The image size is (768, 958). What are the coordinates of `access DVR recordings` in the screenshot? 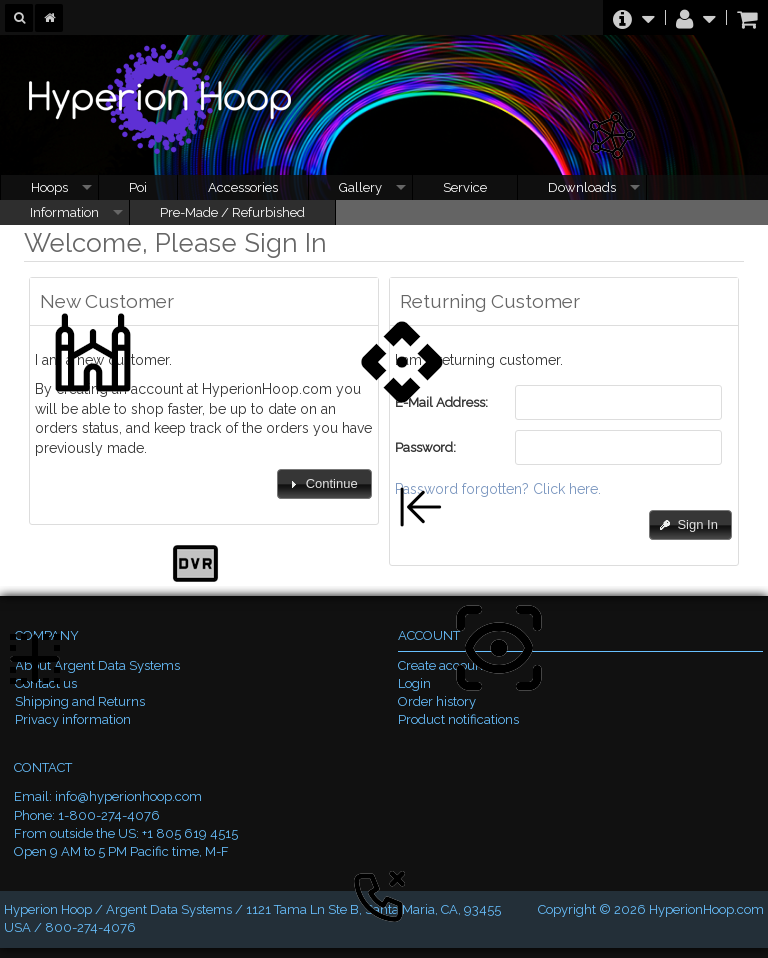 It's located at (195, 563).